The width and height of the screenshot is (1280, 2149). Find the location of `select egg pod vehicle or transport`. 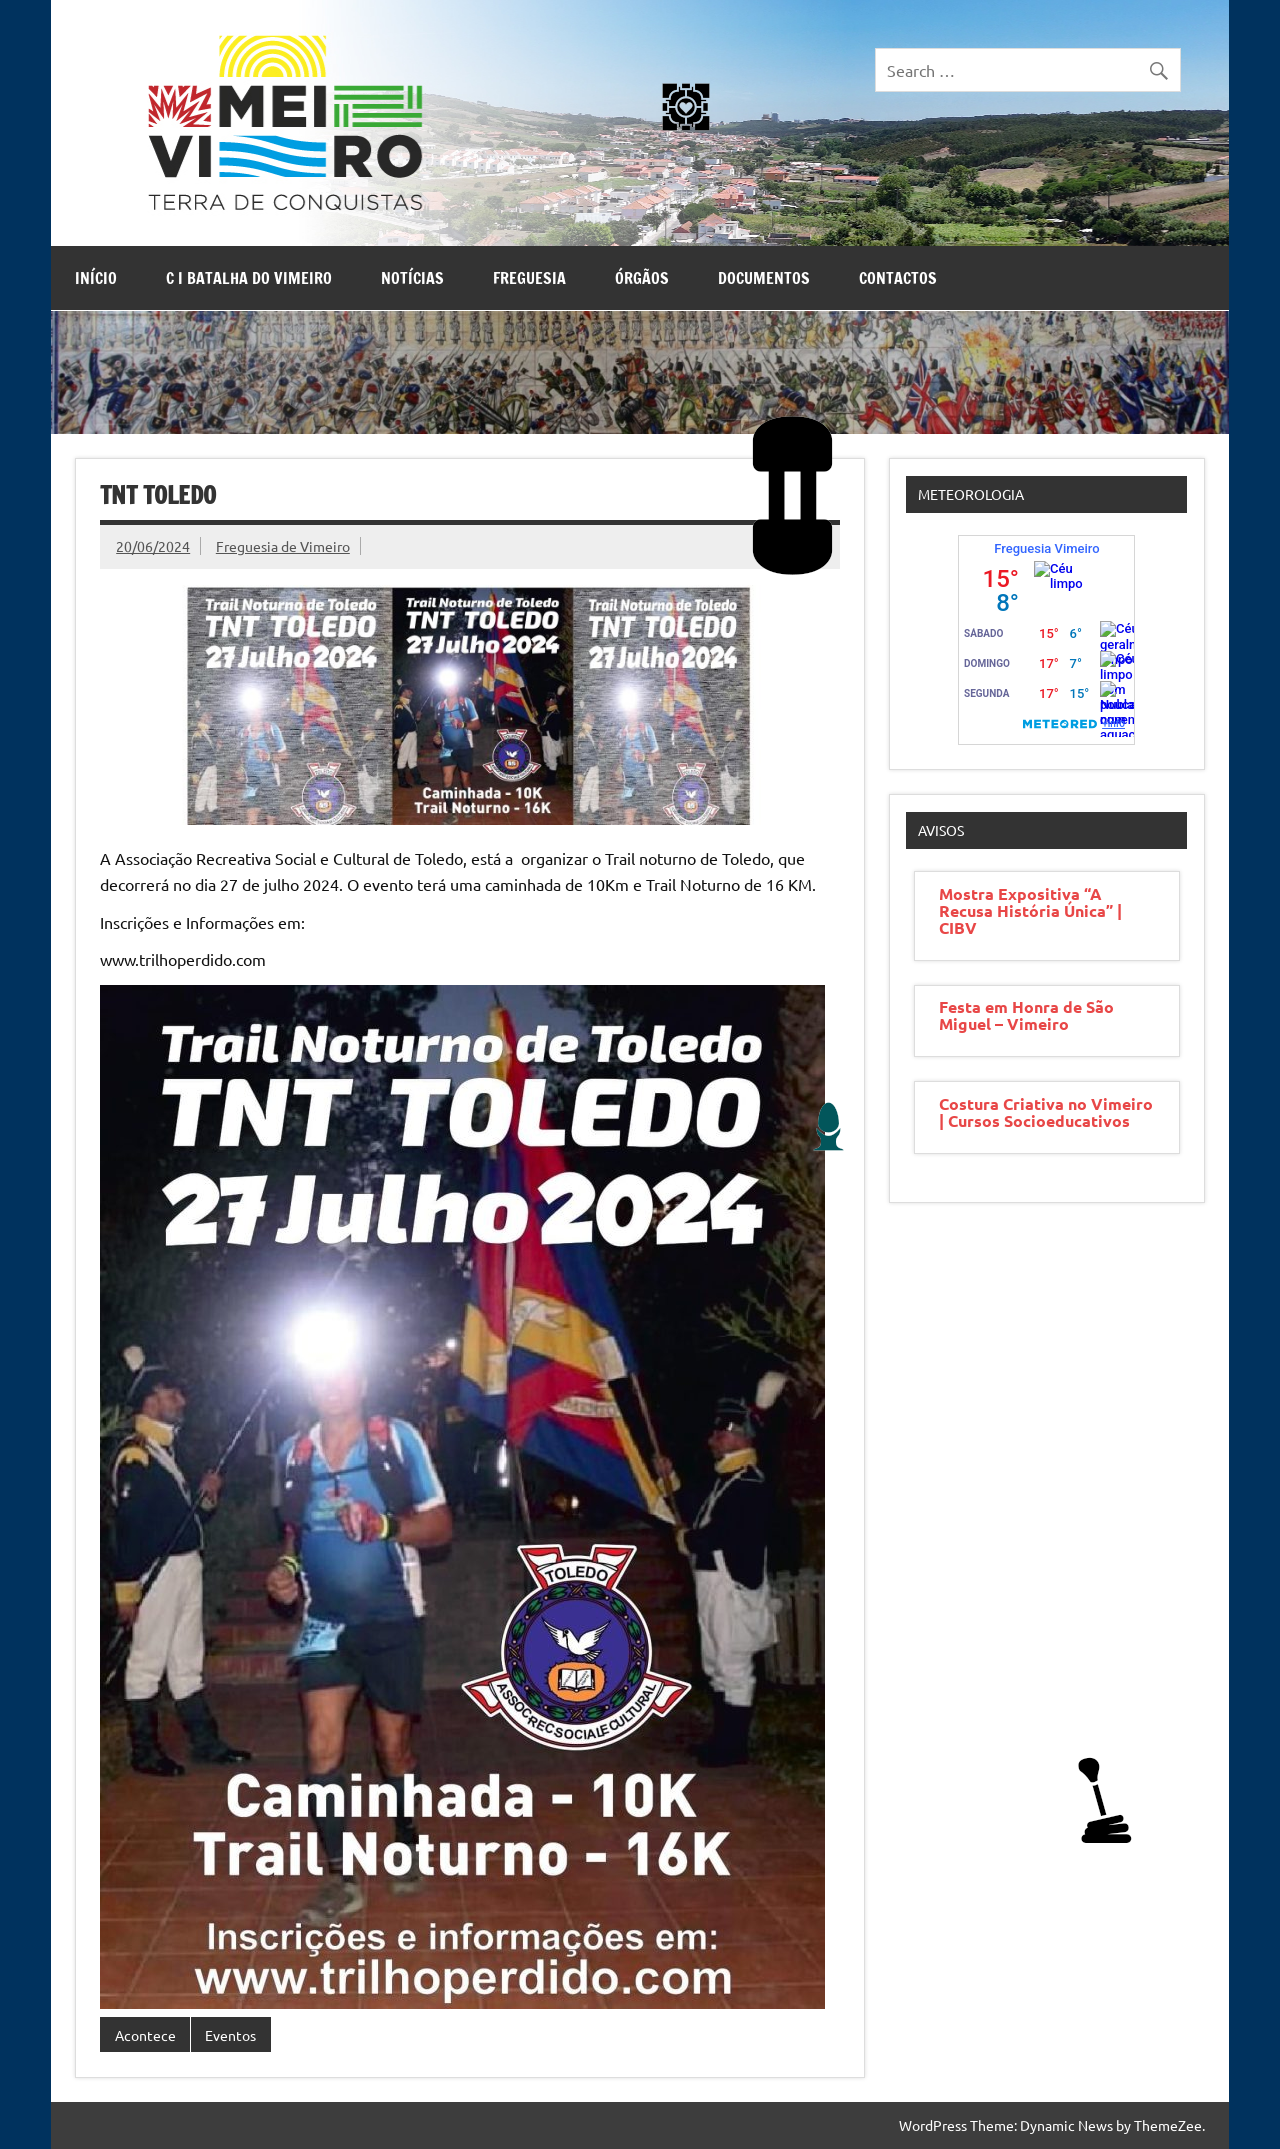

select egg pod vehicle or transport is located at coordinates (828, 1126).